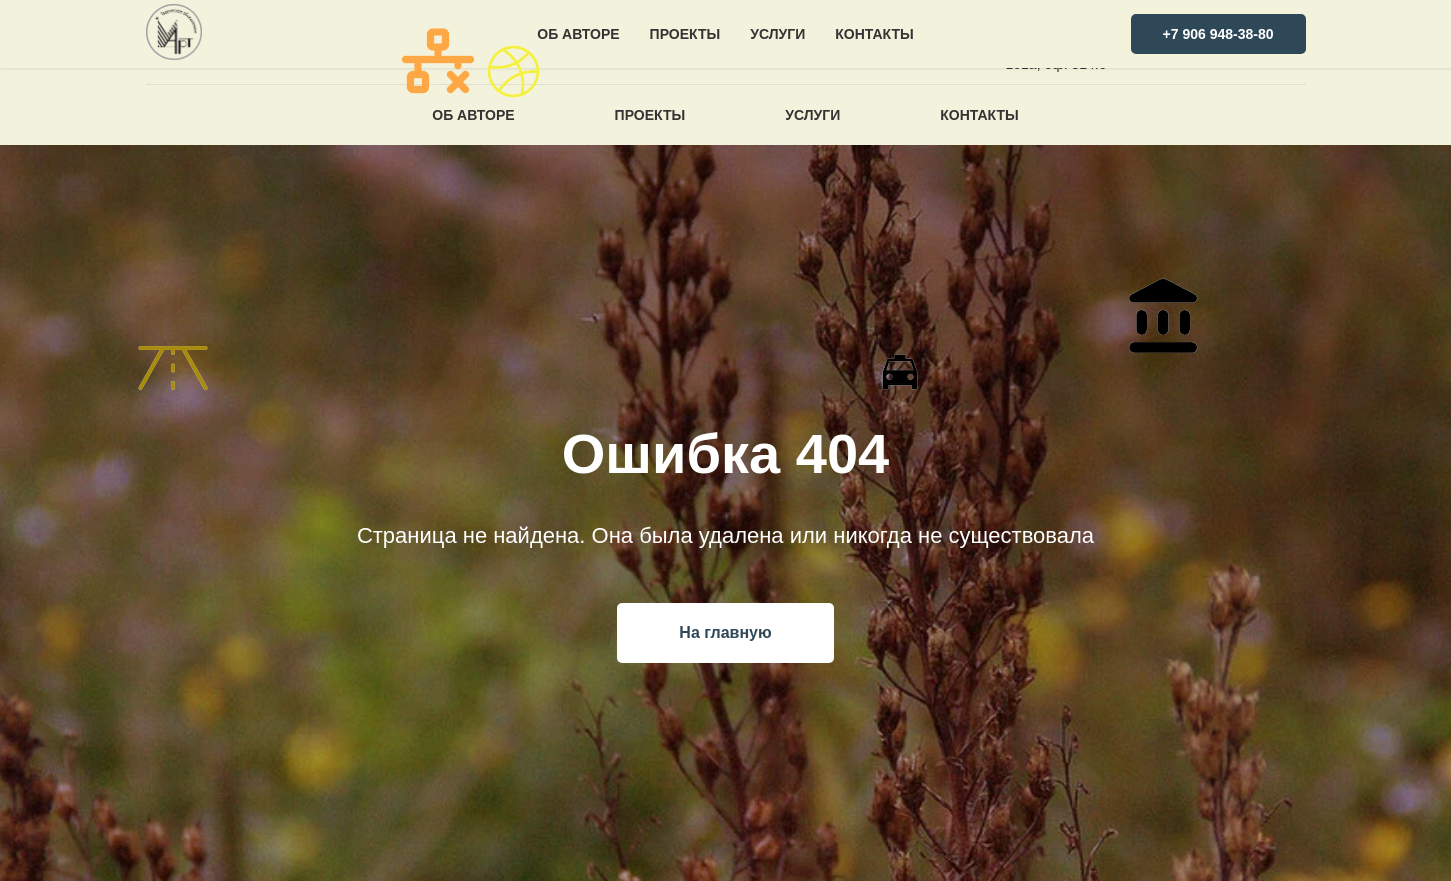 The image size is (1451, 881). I want to click on view dribbble profile or portfolio, so click(513, 71).